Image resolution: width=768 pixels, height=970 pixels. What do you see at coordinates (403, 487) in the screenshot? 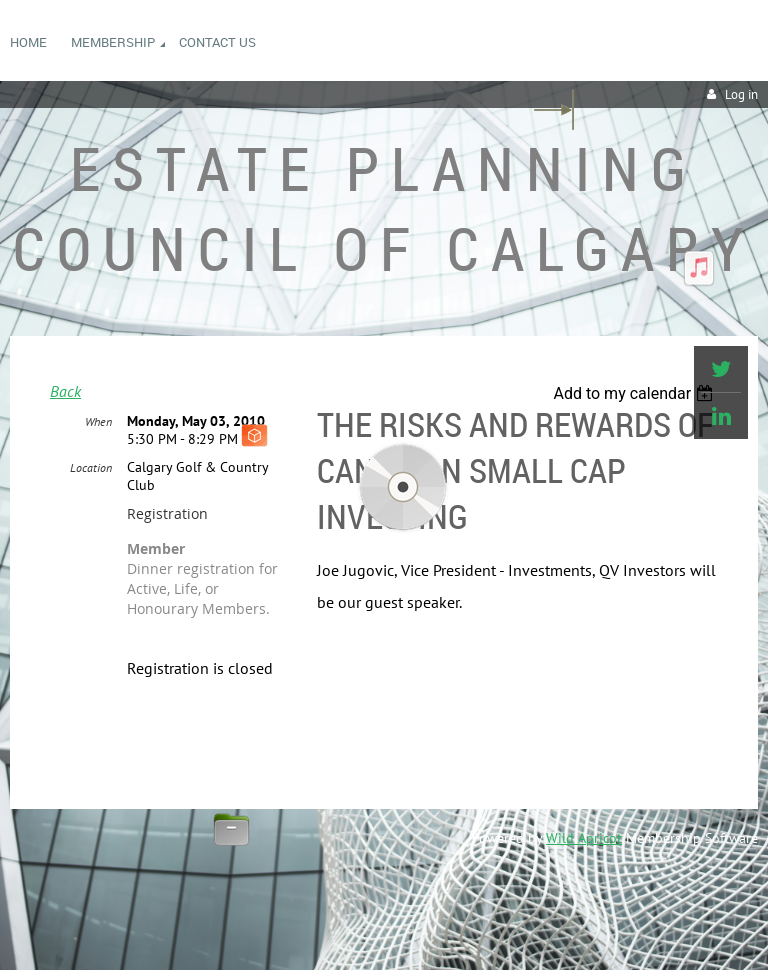
I see `indicates a DVD-ROM drive or disc` at bounding box center [403, 487].